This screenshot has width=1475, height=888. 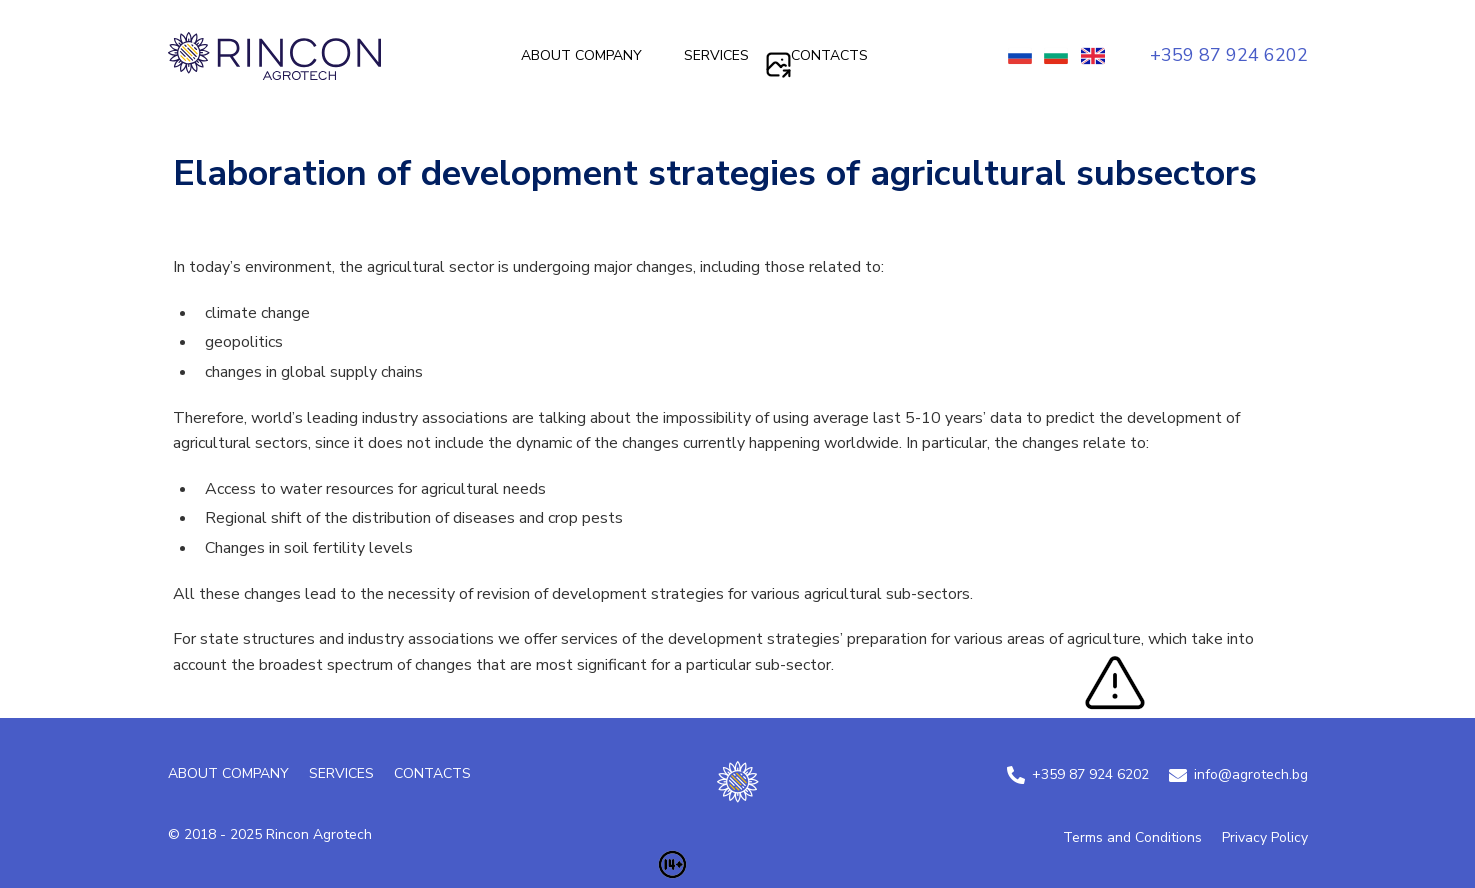 I want to click on share a photo or image, so click(x=778, y=64).